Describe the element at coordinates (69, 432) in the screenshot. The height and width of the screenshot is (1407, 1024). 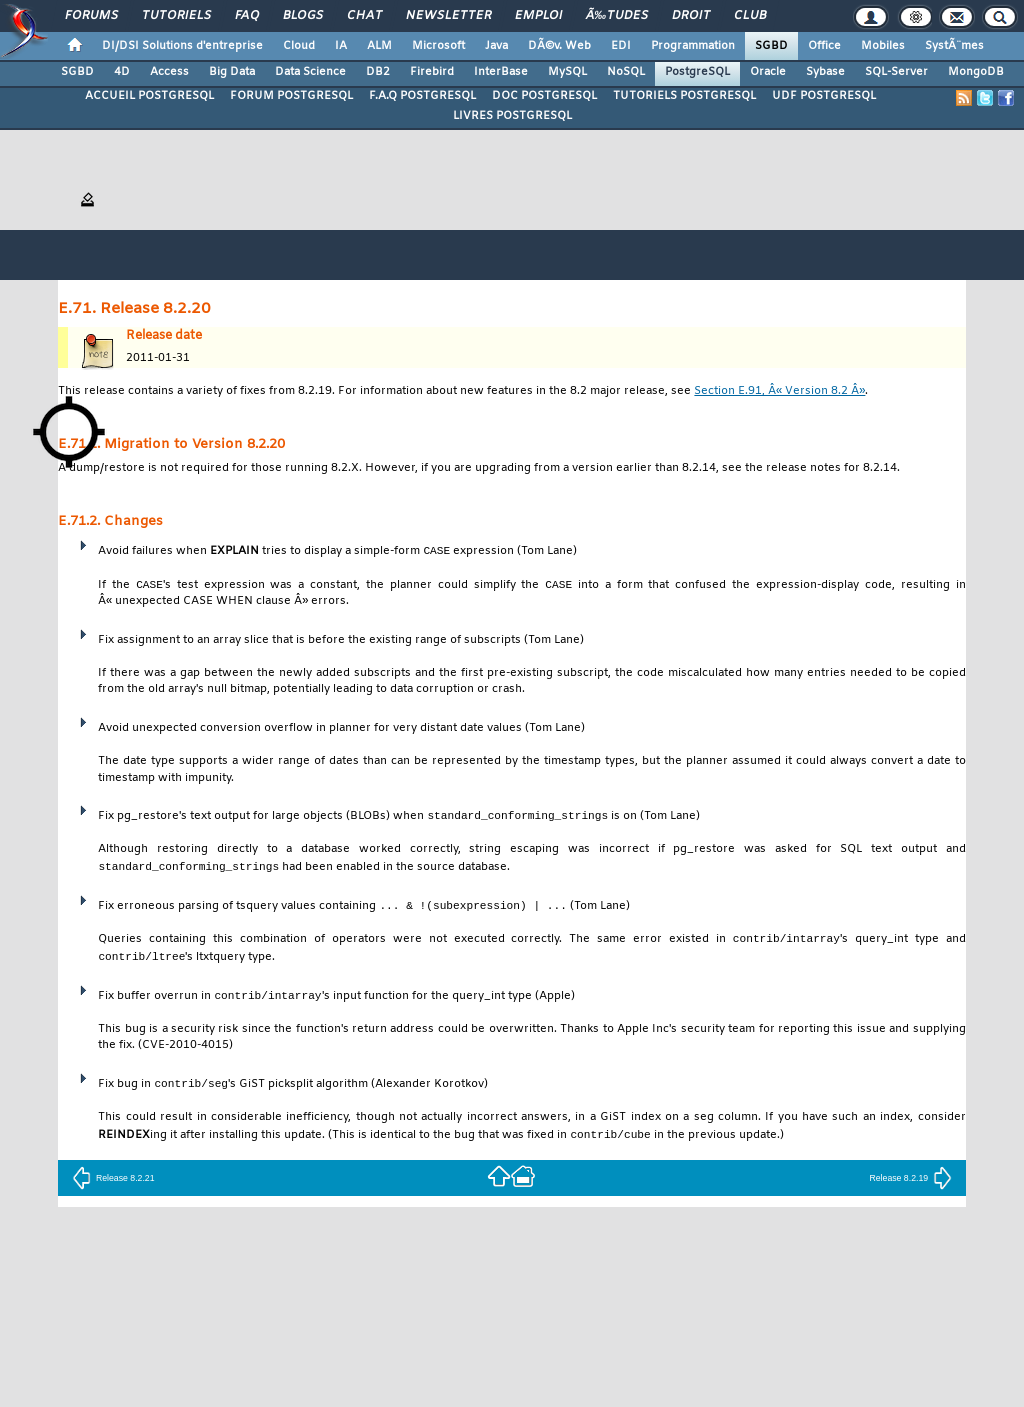
I see `GPS signal is searching or not yet locked` at that location.